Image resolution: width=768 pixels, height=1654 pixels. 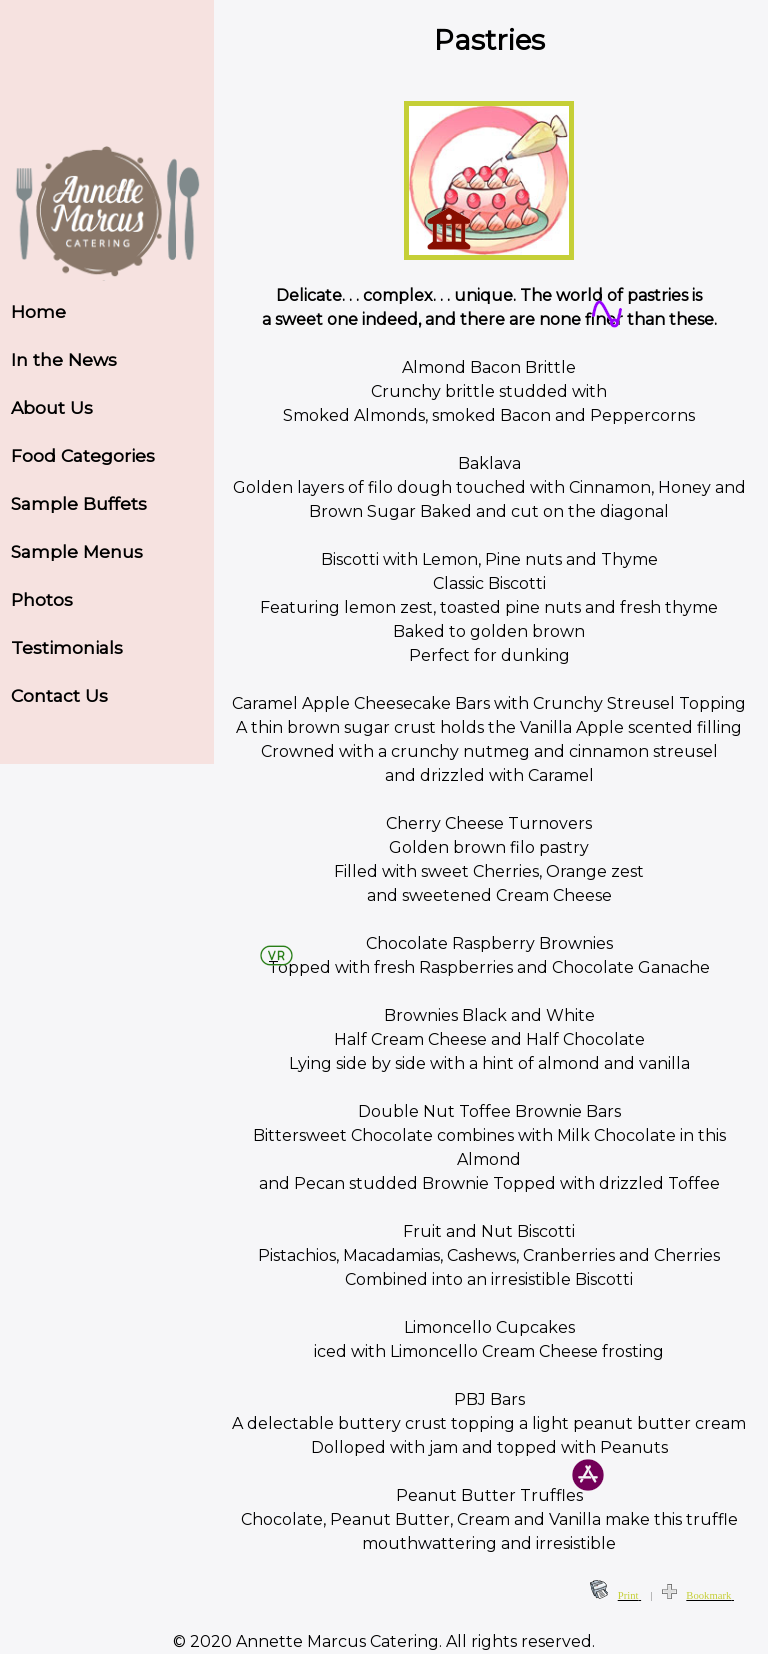 I want to click on view nearby museums or cultural attractions, so click(x=449, y=228).